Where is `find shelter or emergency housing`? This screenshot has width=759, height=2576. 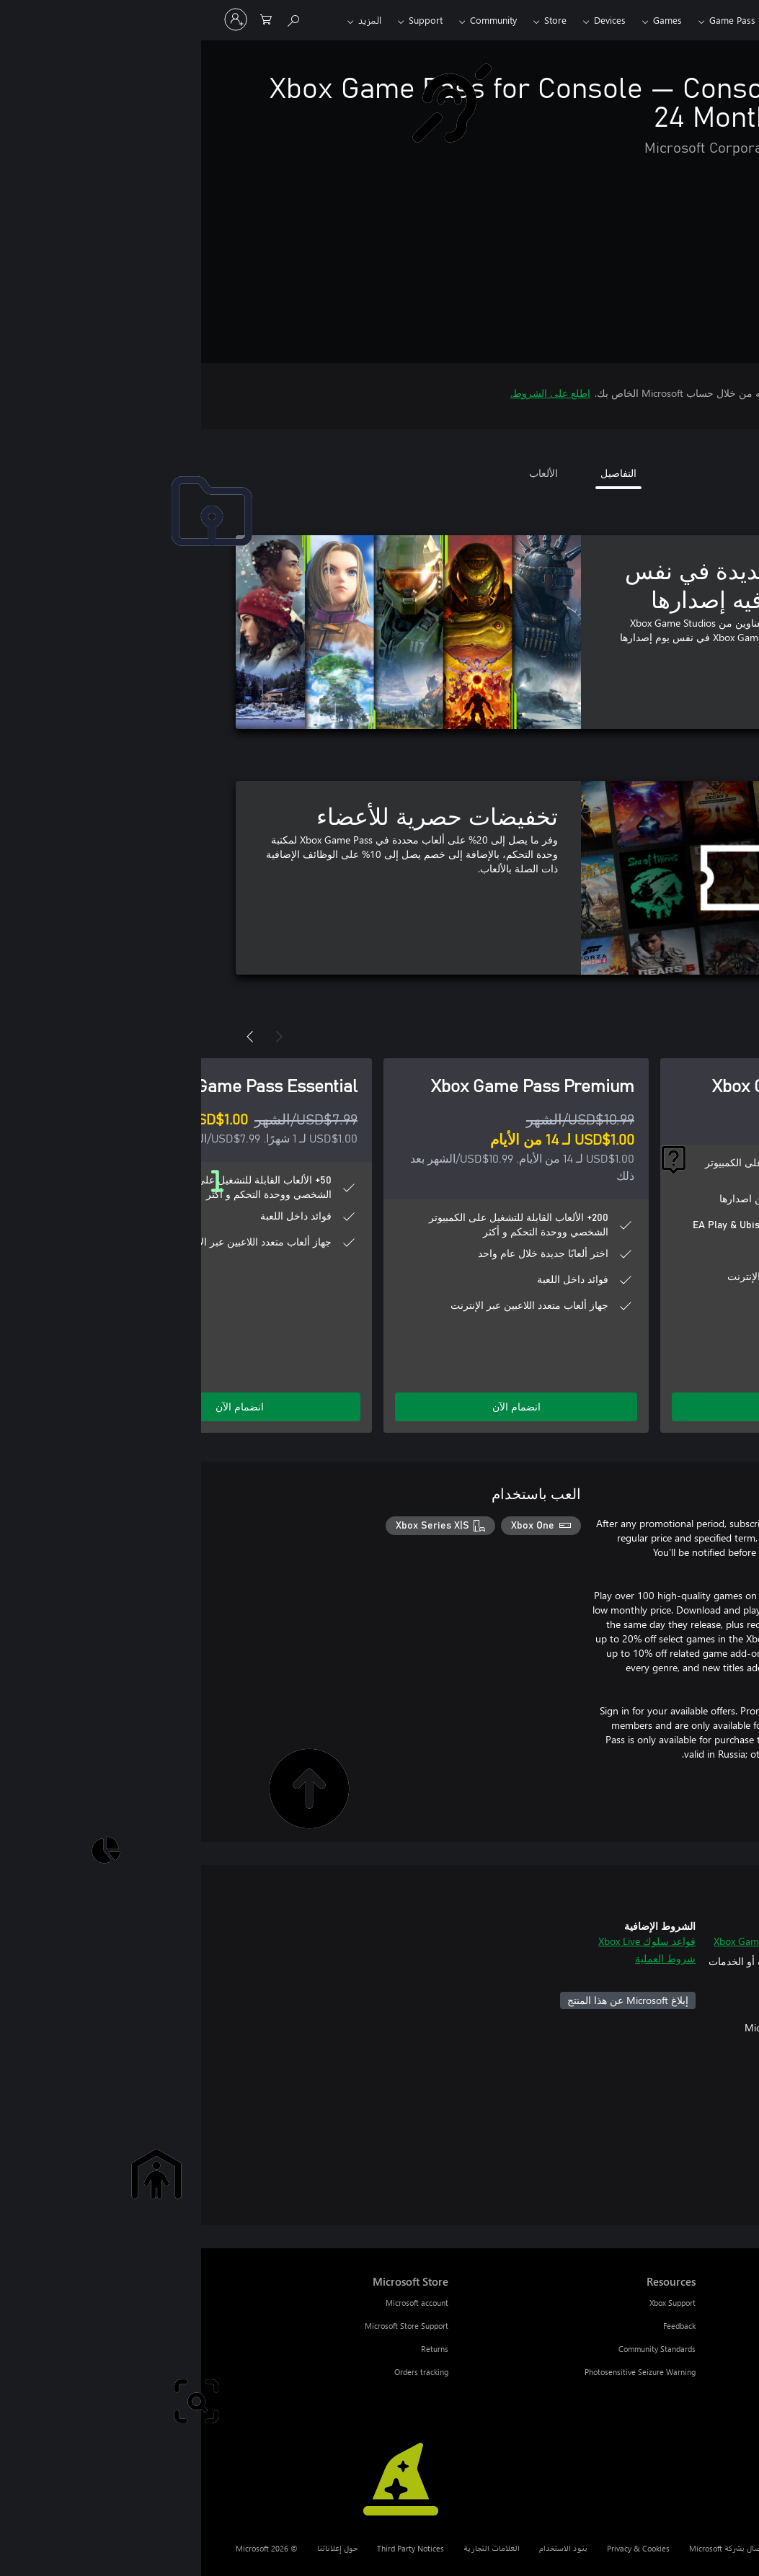 find shelter or emergency housing is located at coordinates (156, 2174).